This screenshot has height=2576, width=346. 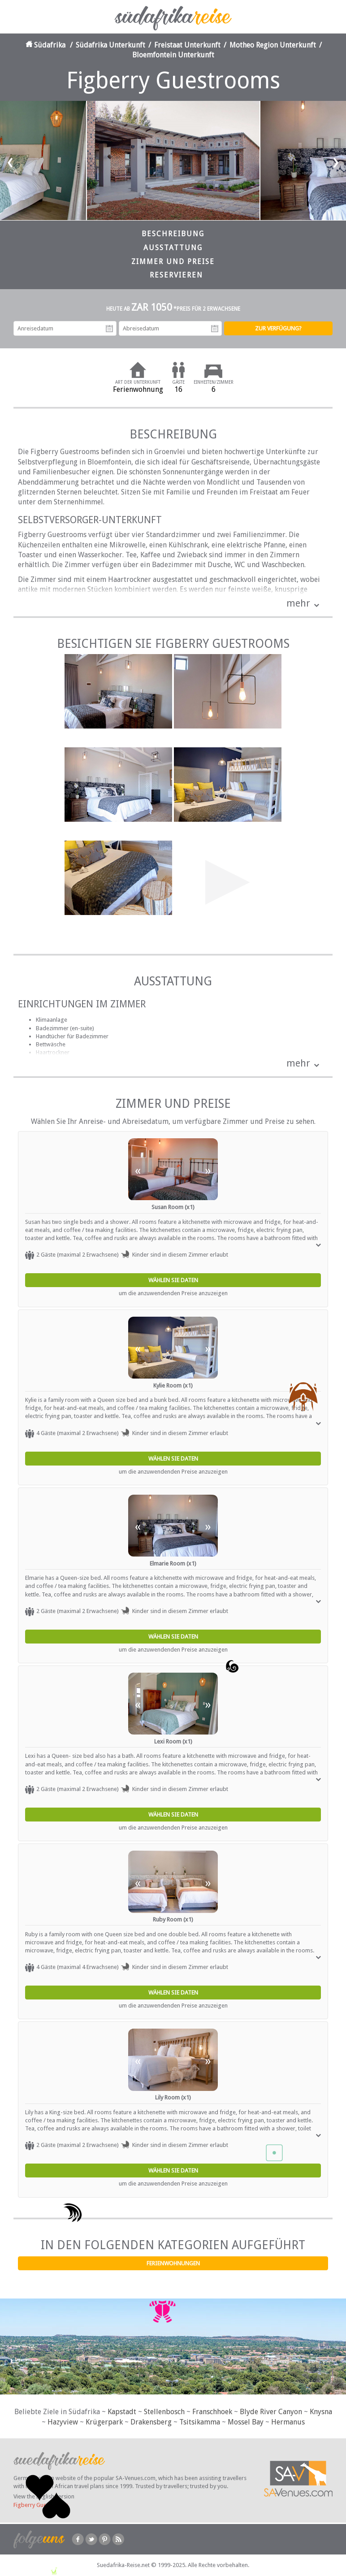 What do you see at coordinates (72, 2212) in the screenshot?
I see `equip claw-type armor or gauntlet` at bounding box center [72, 2212].